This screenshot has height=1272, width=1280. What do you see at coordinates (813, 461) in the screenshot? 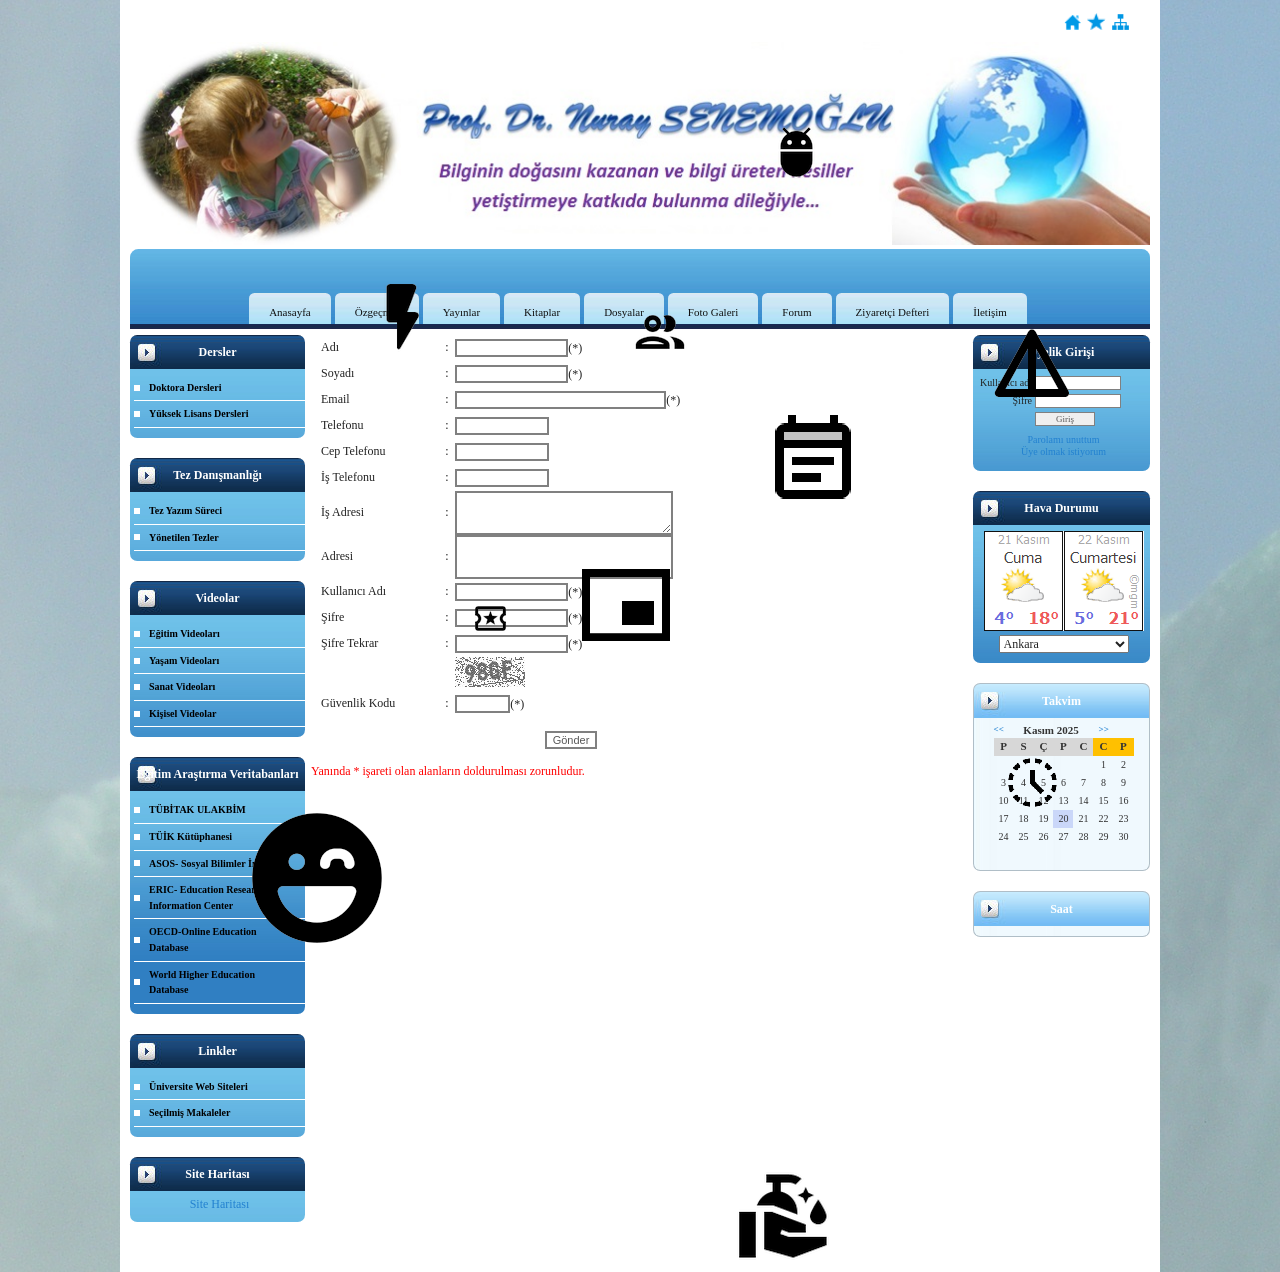
I see `view event details or notes` at bounding box center [813, 461].